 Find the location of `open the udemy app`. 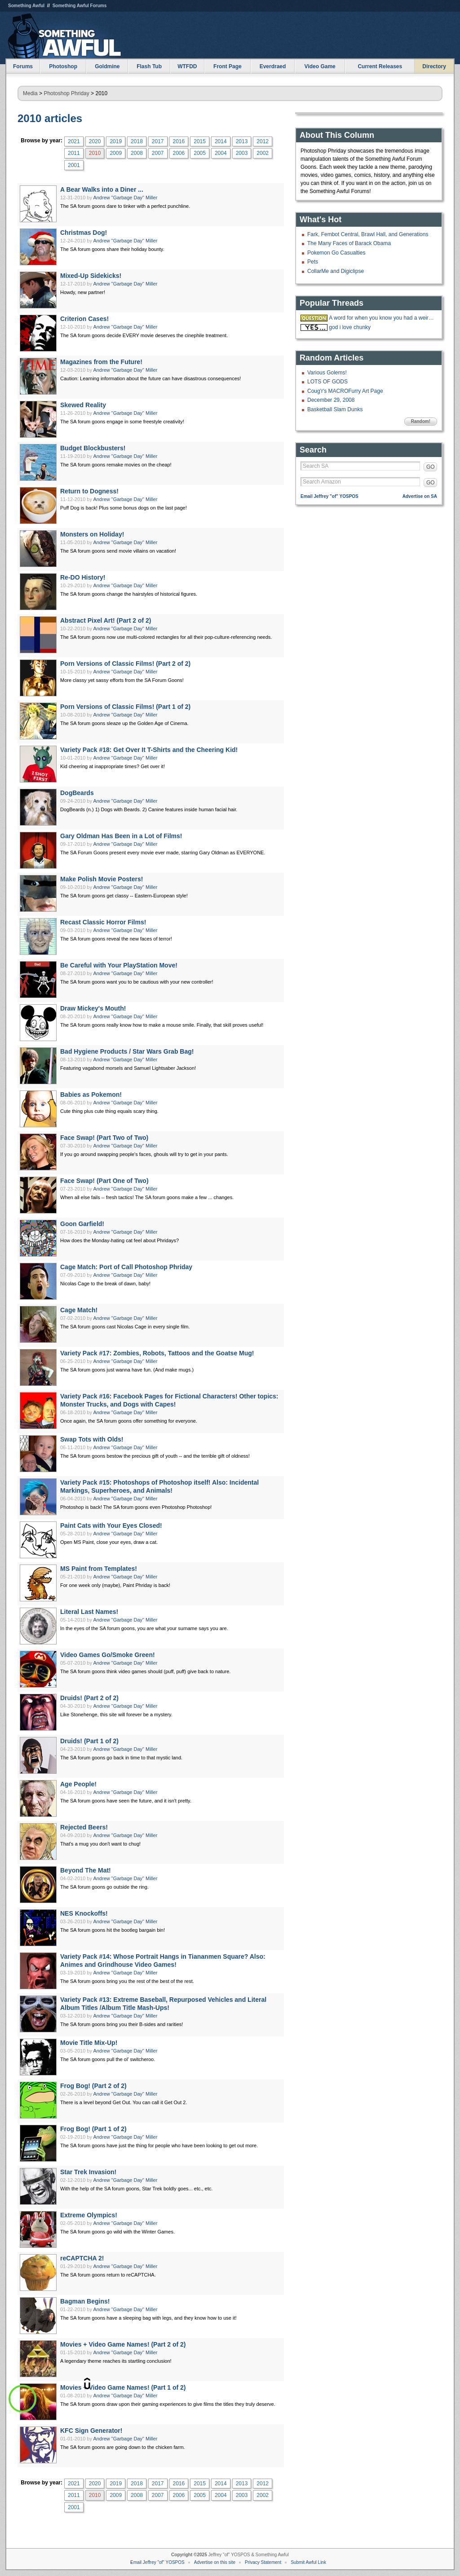

open the udemy app is located at coordinates (87, 2383).